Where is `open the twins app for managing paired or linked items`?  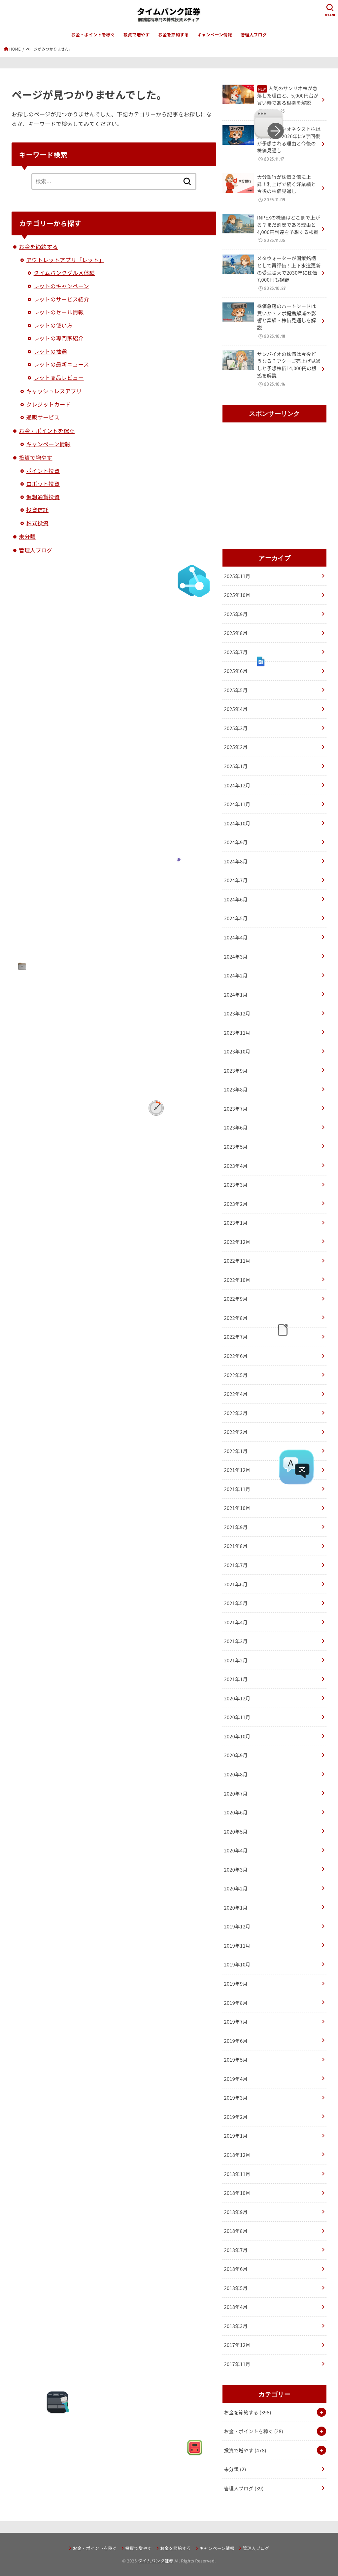 open the twins app for managing paired or linked items is located at coordinates (194, 581).